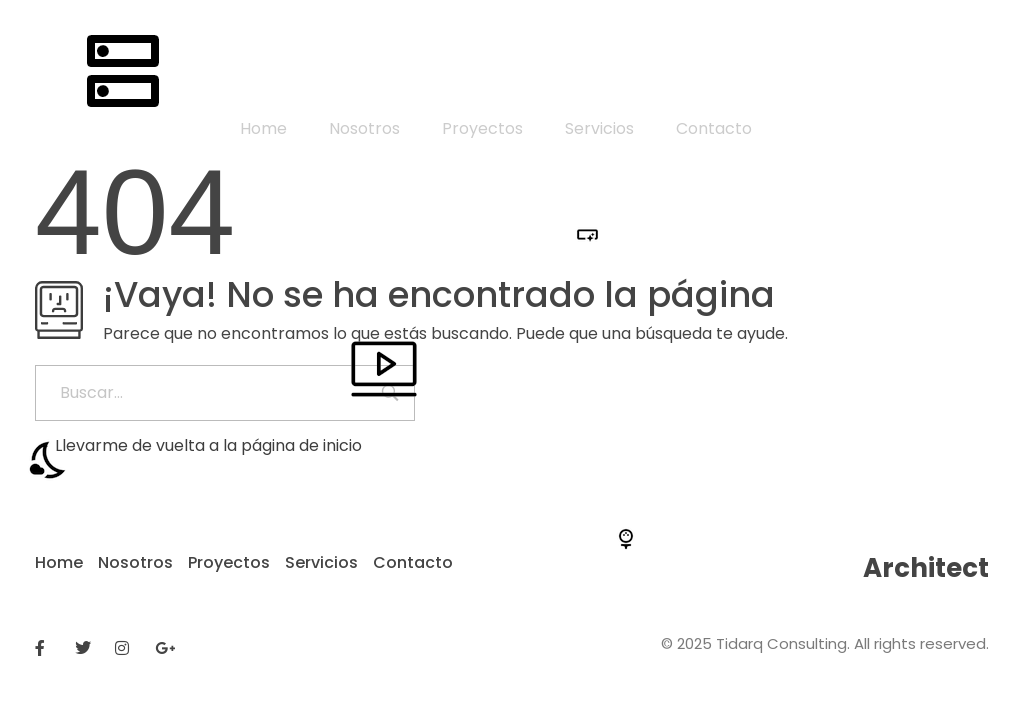 Image resolution: width=1024 pixels, height=720 pixels. Describe the element at coordinates (50, 460) in the screenshot. I see `switch to dark mode or night theme` at that location.